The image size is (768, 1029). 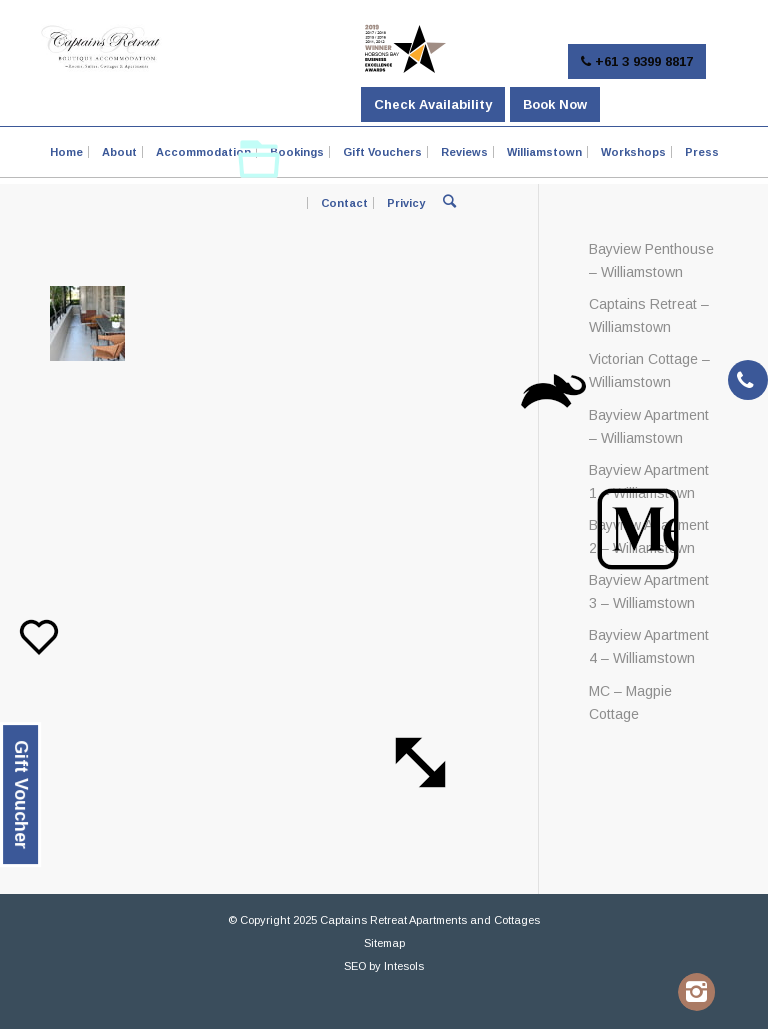 What do you see at coordinates (638, 529) in the screenshot?
I see `open the Medium app` at bounding box center [638, 529].